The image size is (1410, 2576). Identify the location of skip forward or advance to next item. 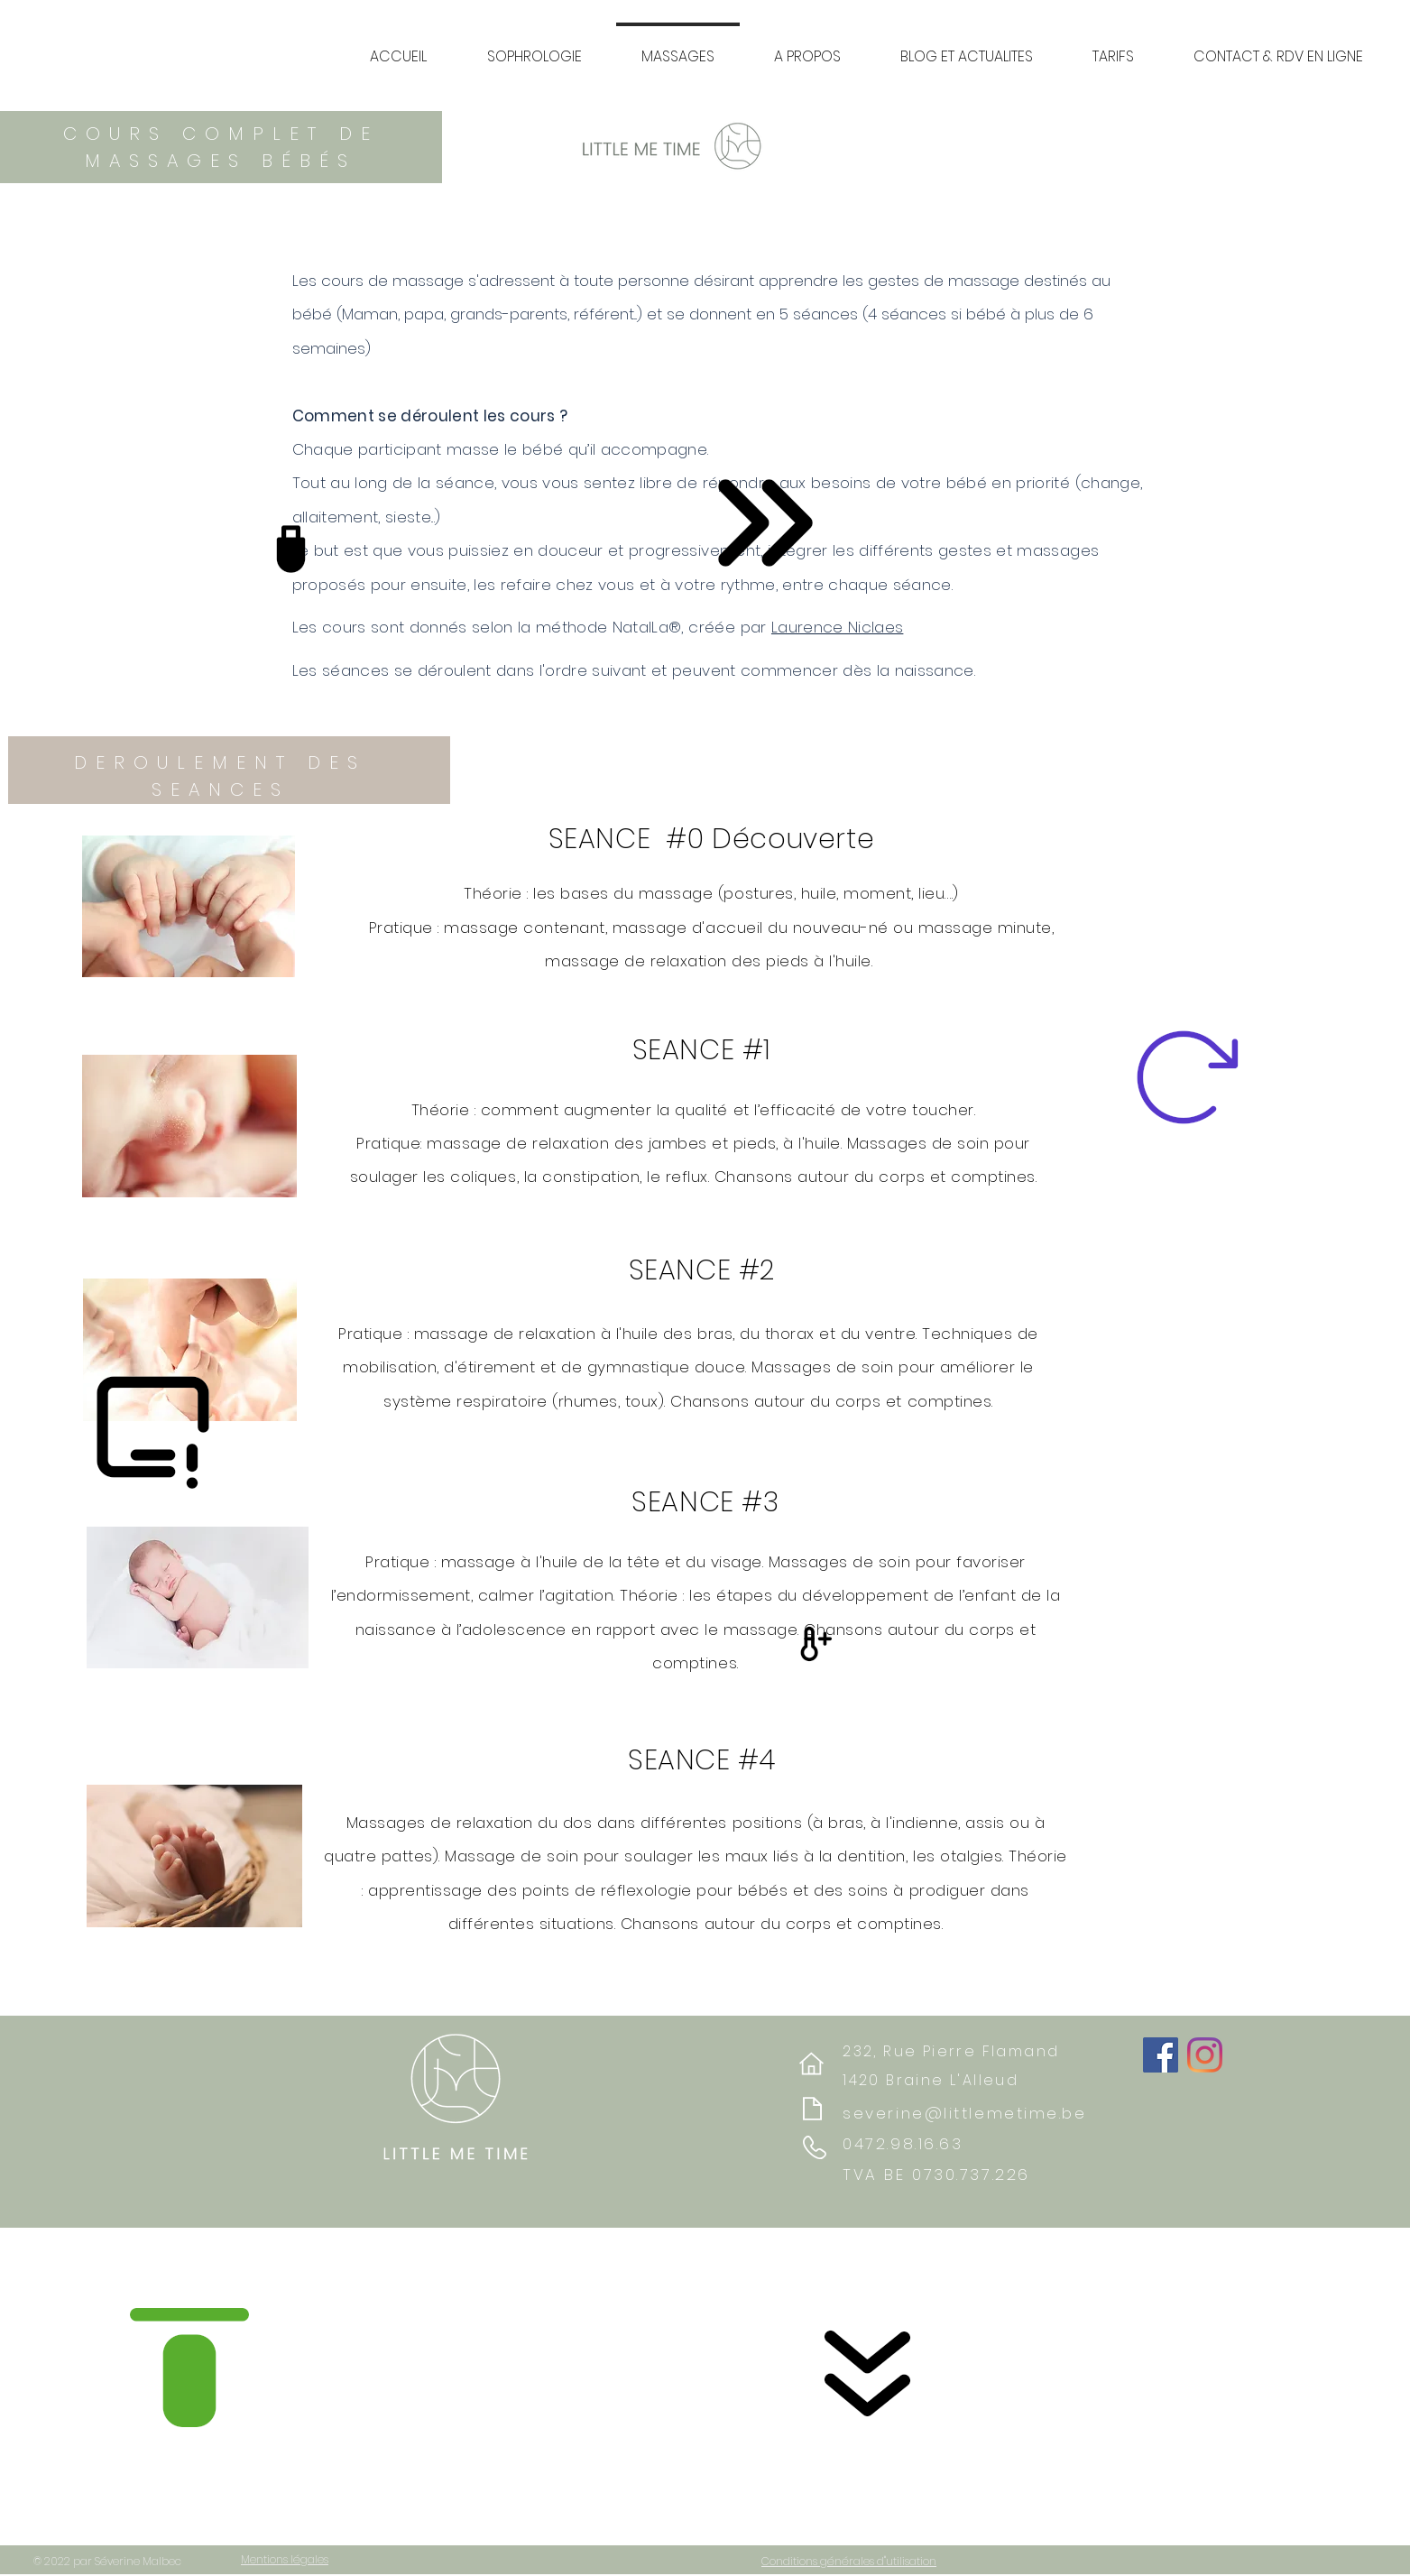
(761, 522).